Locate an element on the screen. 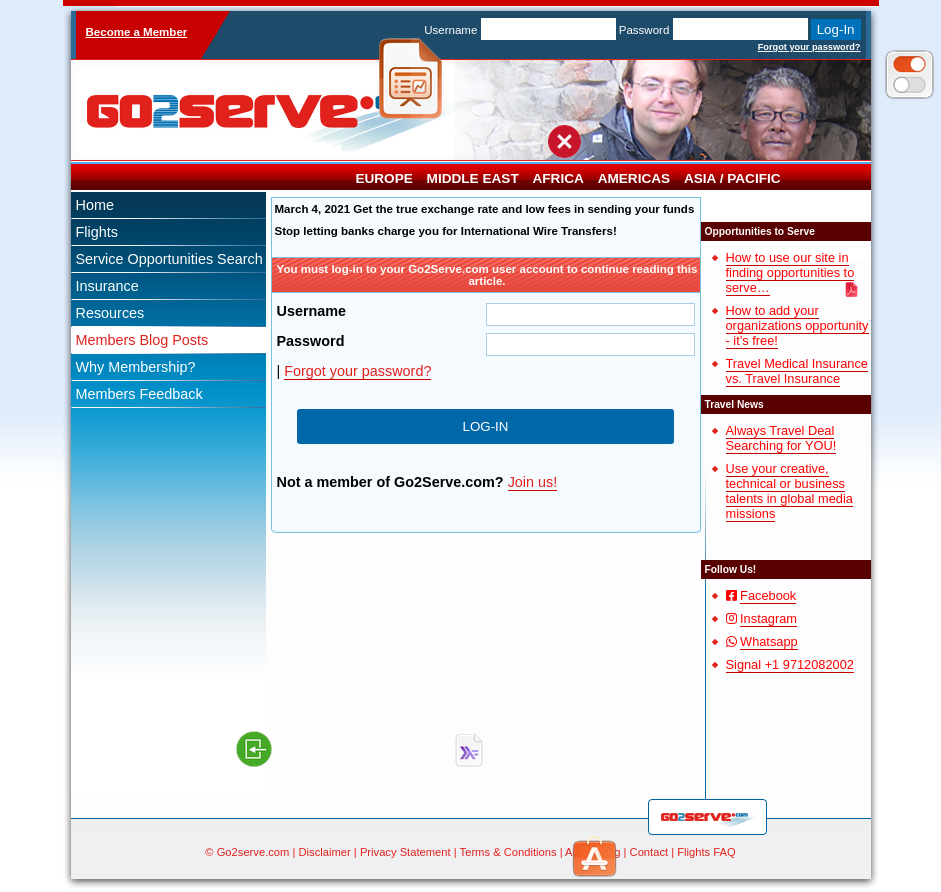  libreoffice impress presentation file is located at coordinates (410, 78).